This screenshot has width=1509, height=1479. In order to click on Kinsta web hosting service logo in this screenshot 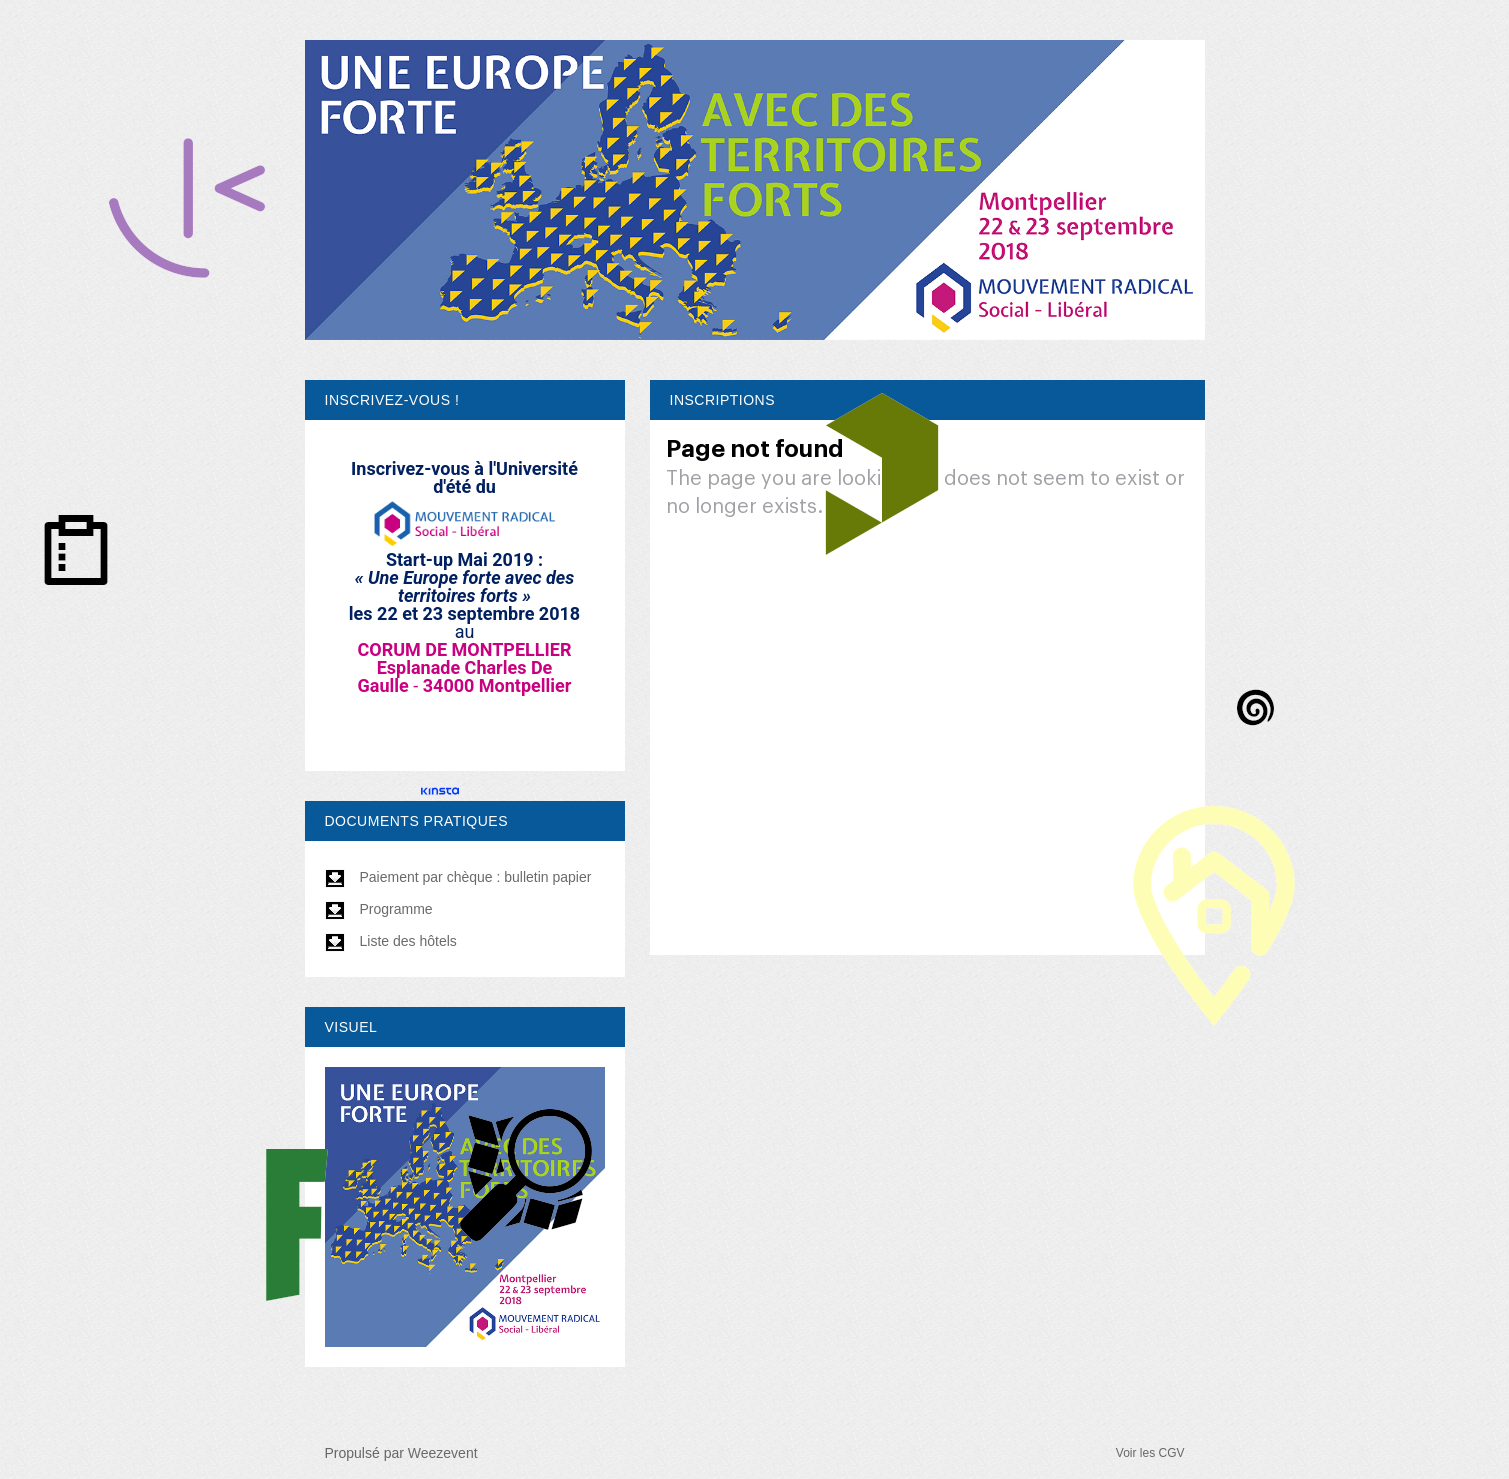, I will do `click(440, 791)`.